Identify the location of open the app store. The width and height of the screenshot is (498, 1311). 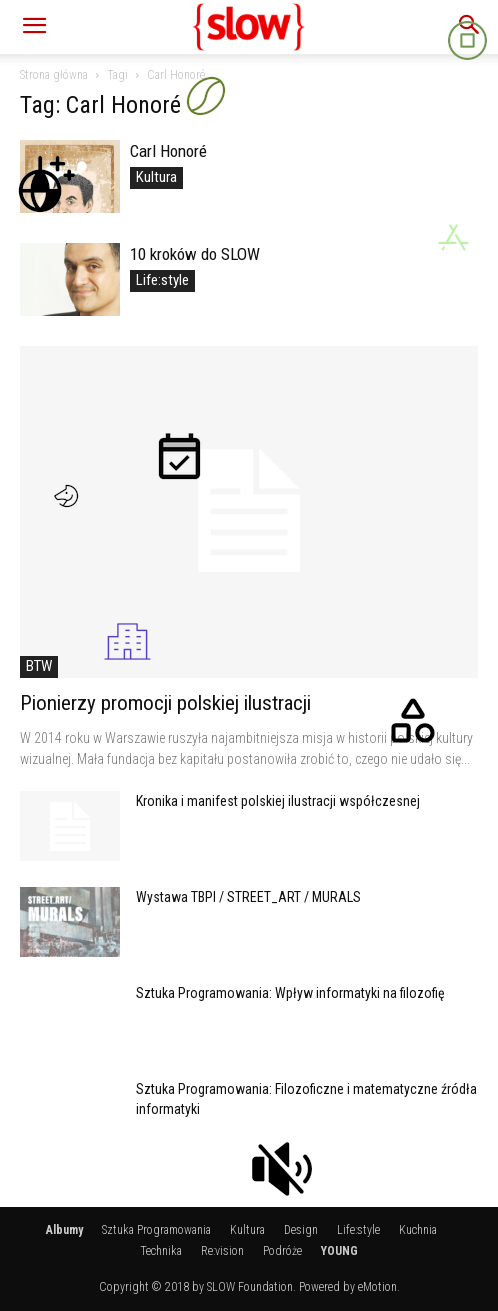
(453, 238).